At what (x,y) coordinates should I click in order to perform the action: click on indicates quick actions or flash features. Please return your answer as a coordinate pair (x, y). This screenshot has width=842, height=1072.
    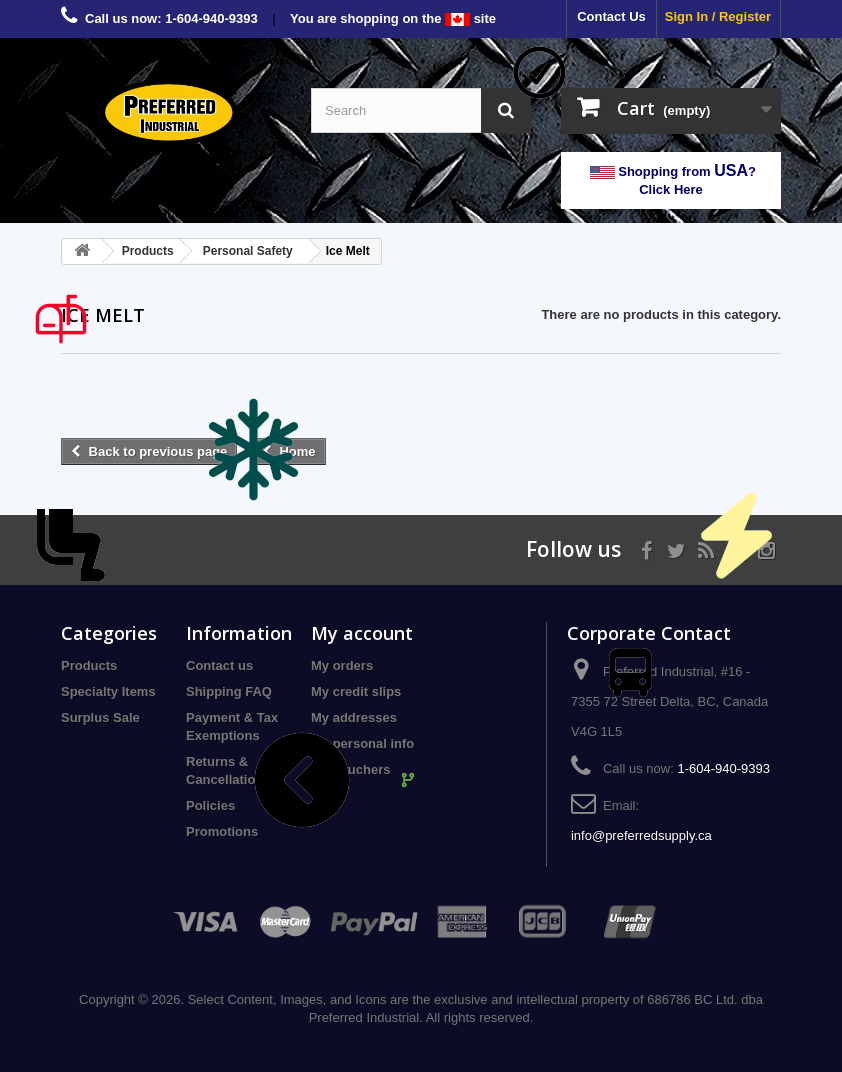
    Looking at the image, I should click on (736, 535).